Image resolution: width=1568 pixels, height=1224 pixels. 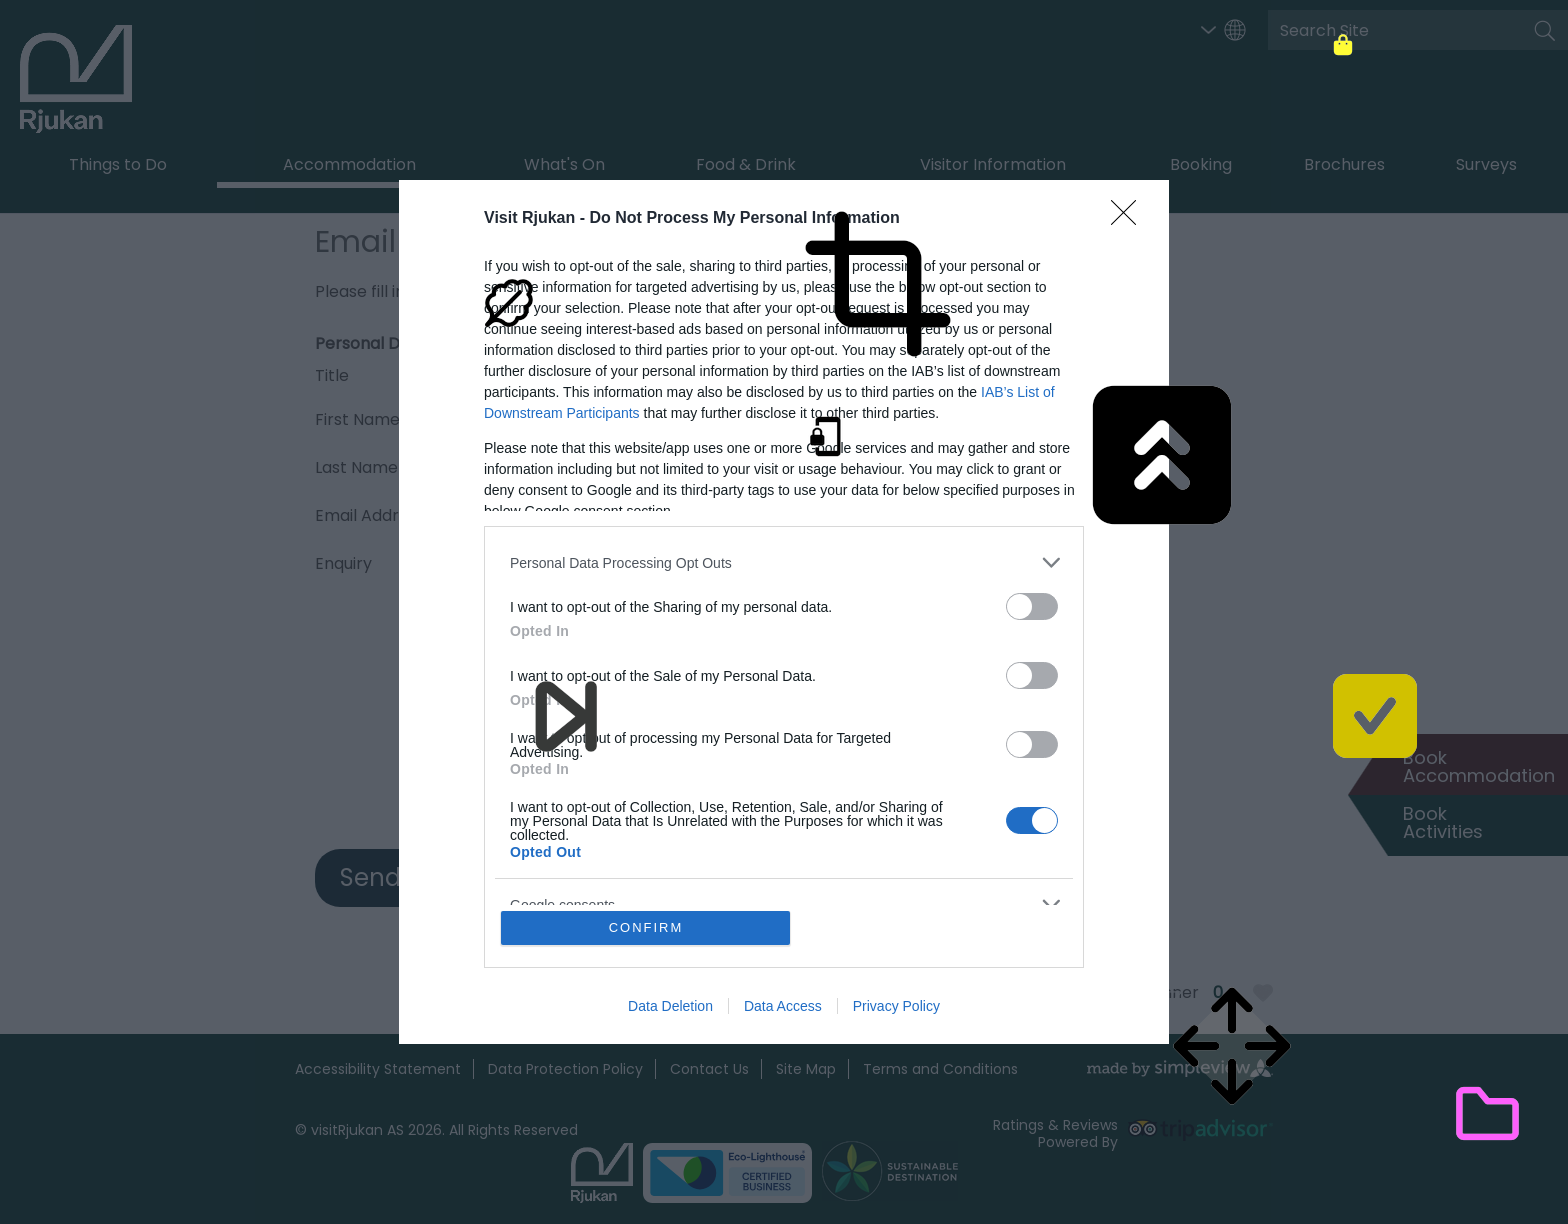 What do you see at coordinates (1343, 46) in the screenshot?
I see `view your shopping bag` at bounding box center [1343, 46].